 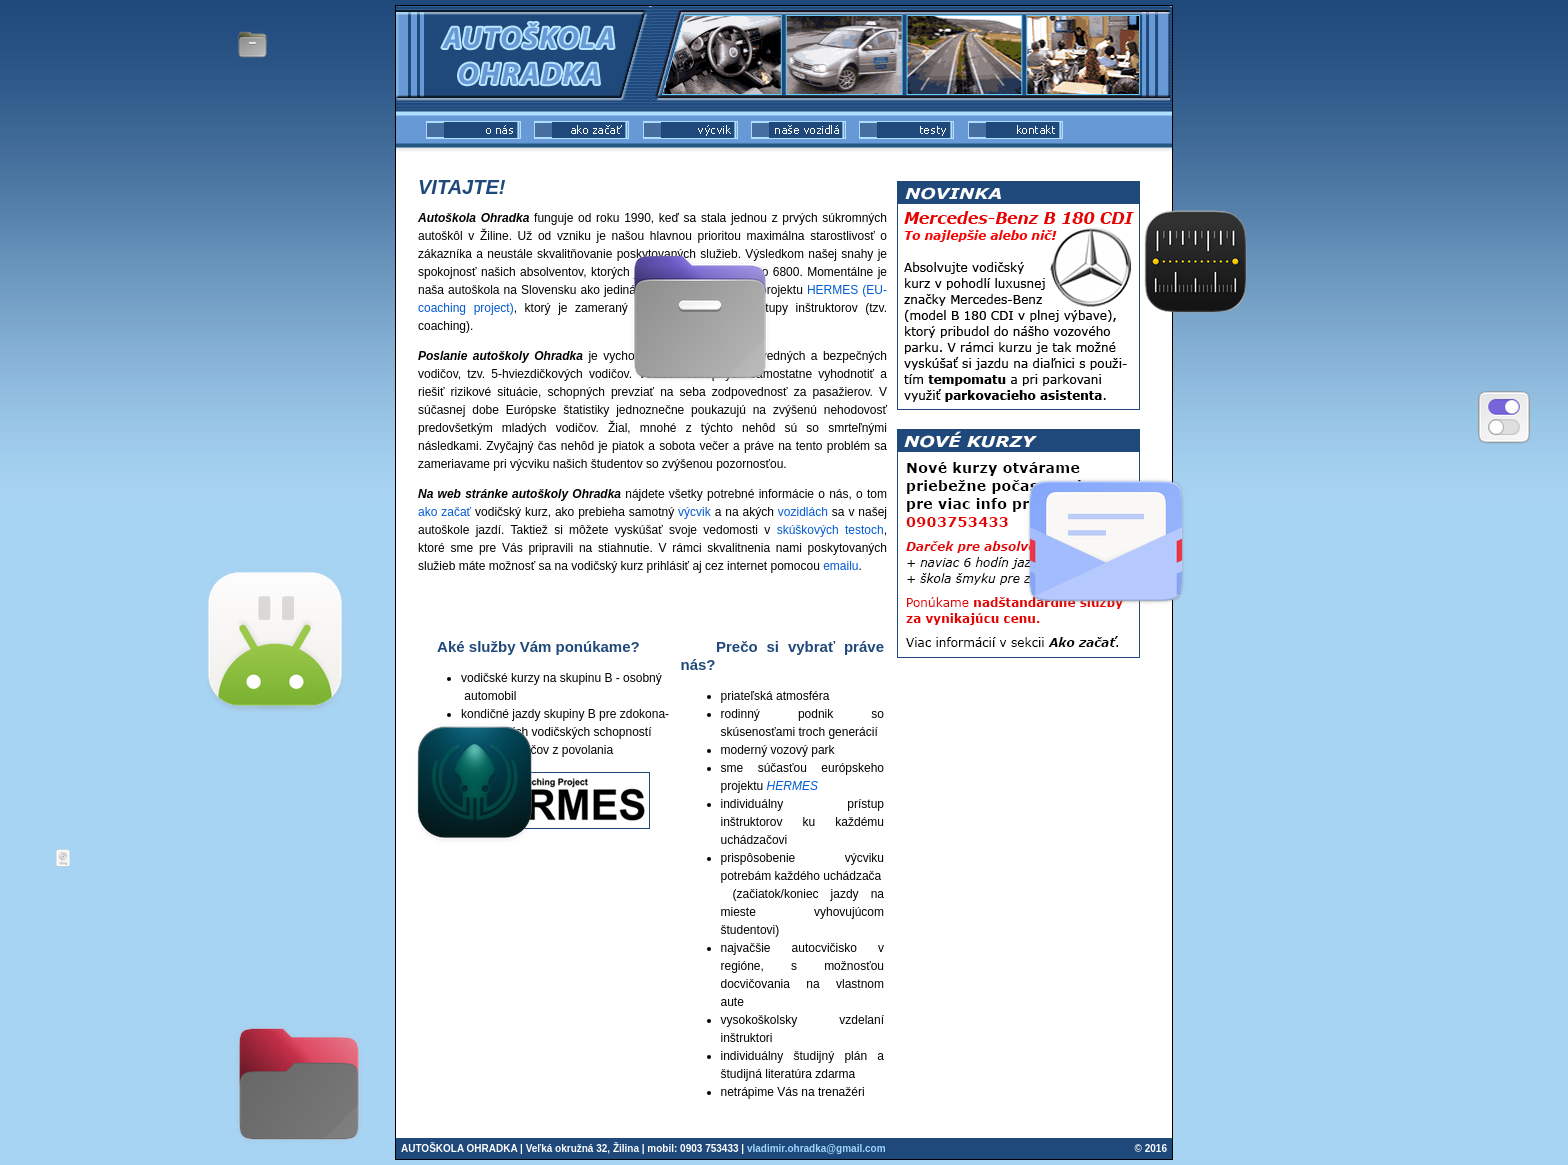 What do you see at coordinates (475, 782) in the screenshot?
I see `open gitkraken git client` at bounding box center [475, 782].